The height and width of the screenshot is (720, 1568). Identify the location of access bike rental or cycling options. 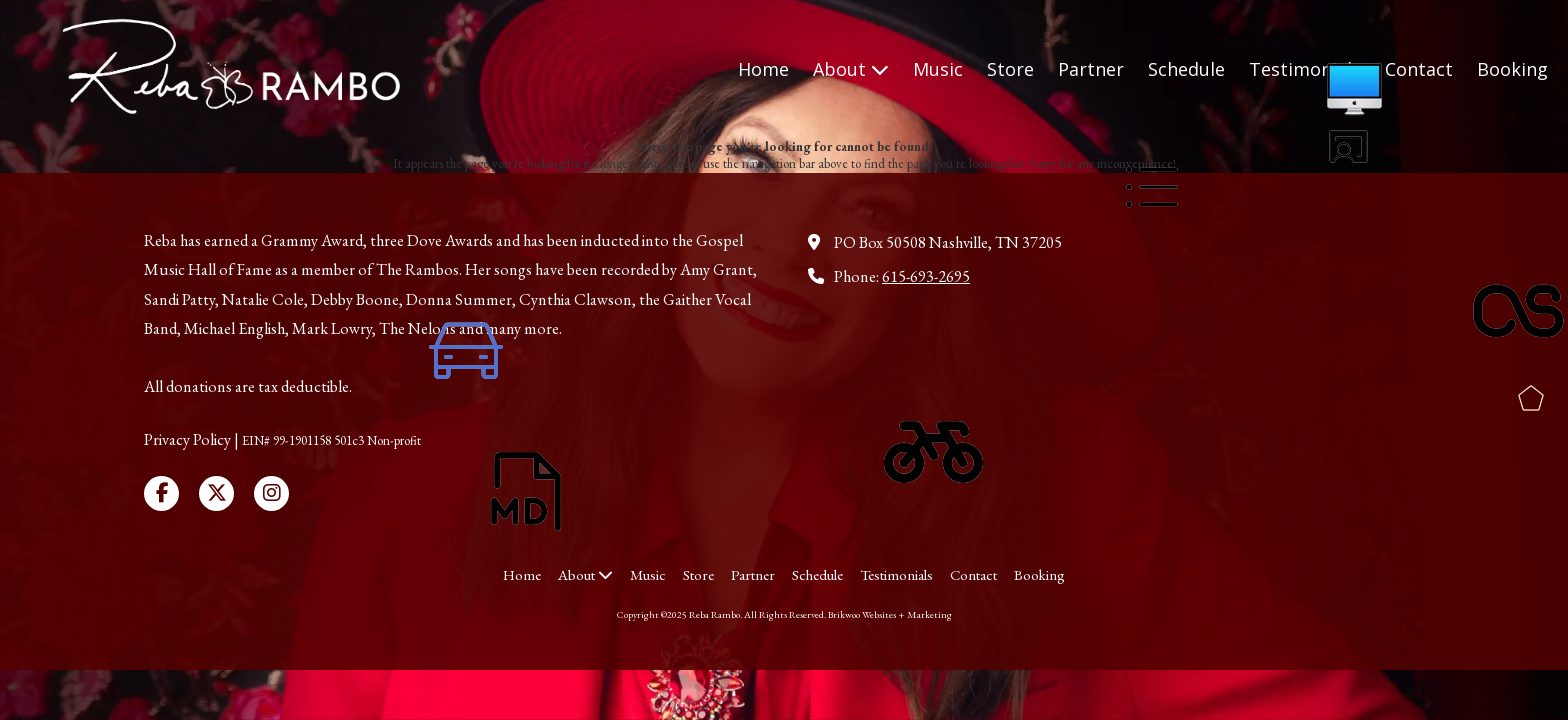
(933, 450).